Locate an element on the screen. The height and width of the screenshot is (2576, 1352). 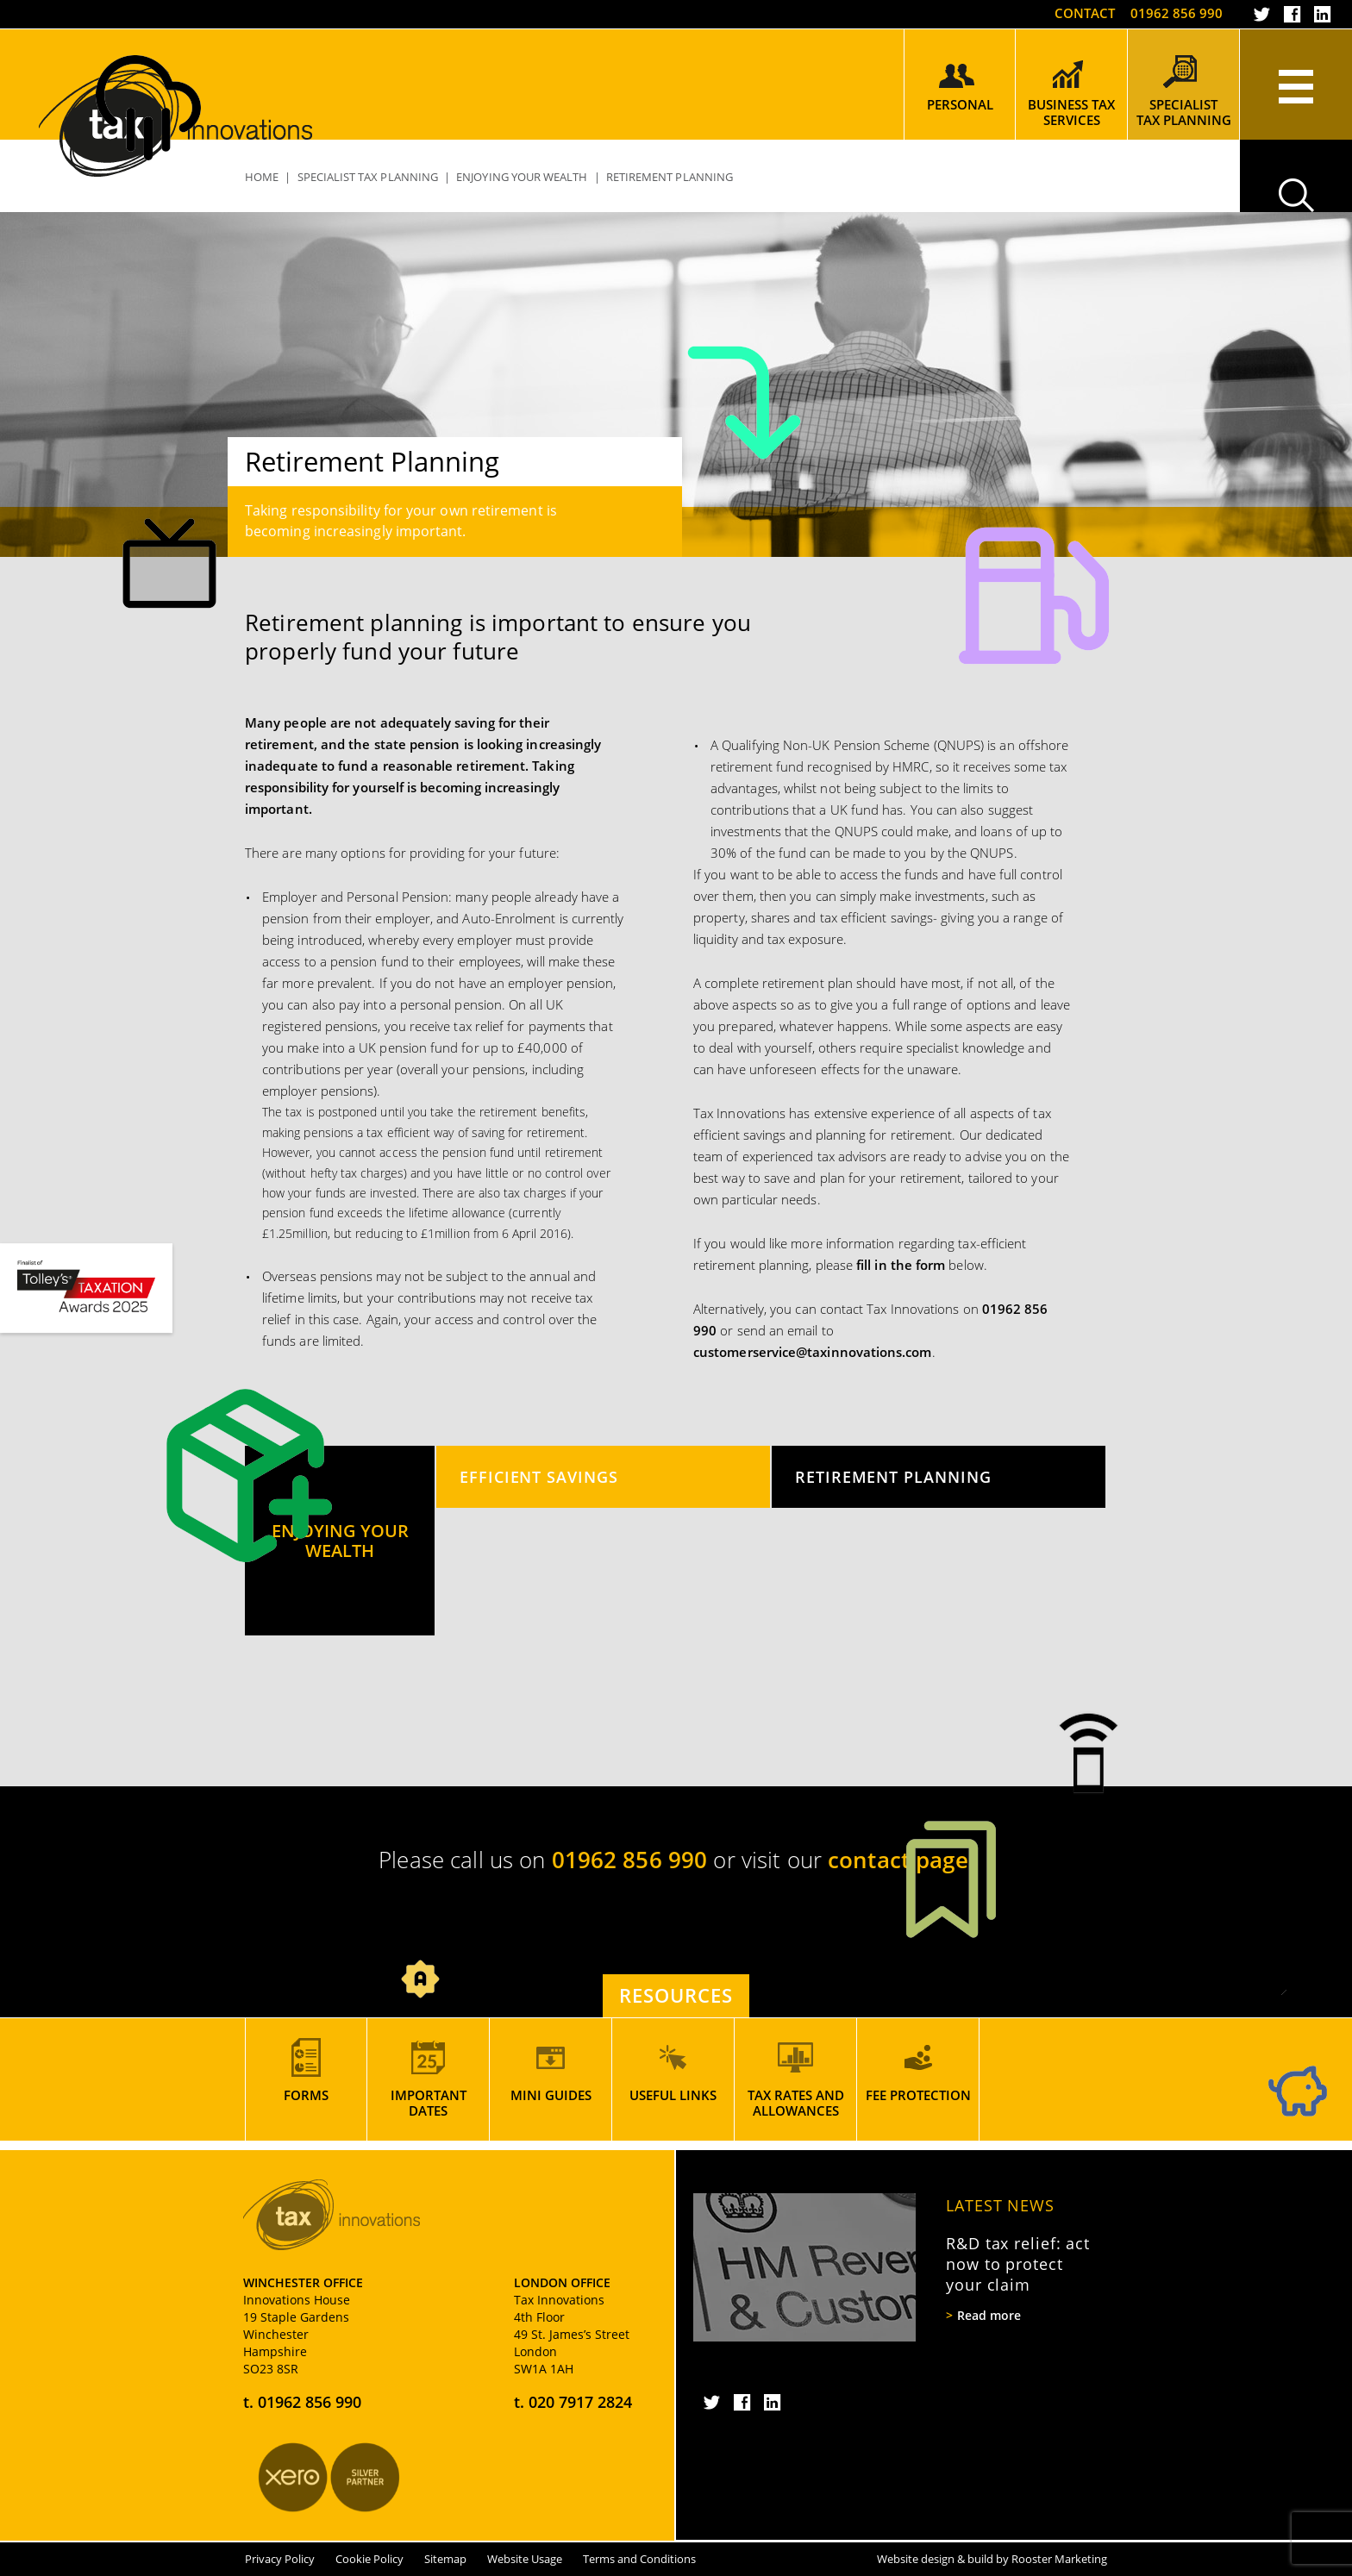
enable automatic brightness adjustment is located at coordinates (420, 1979).